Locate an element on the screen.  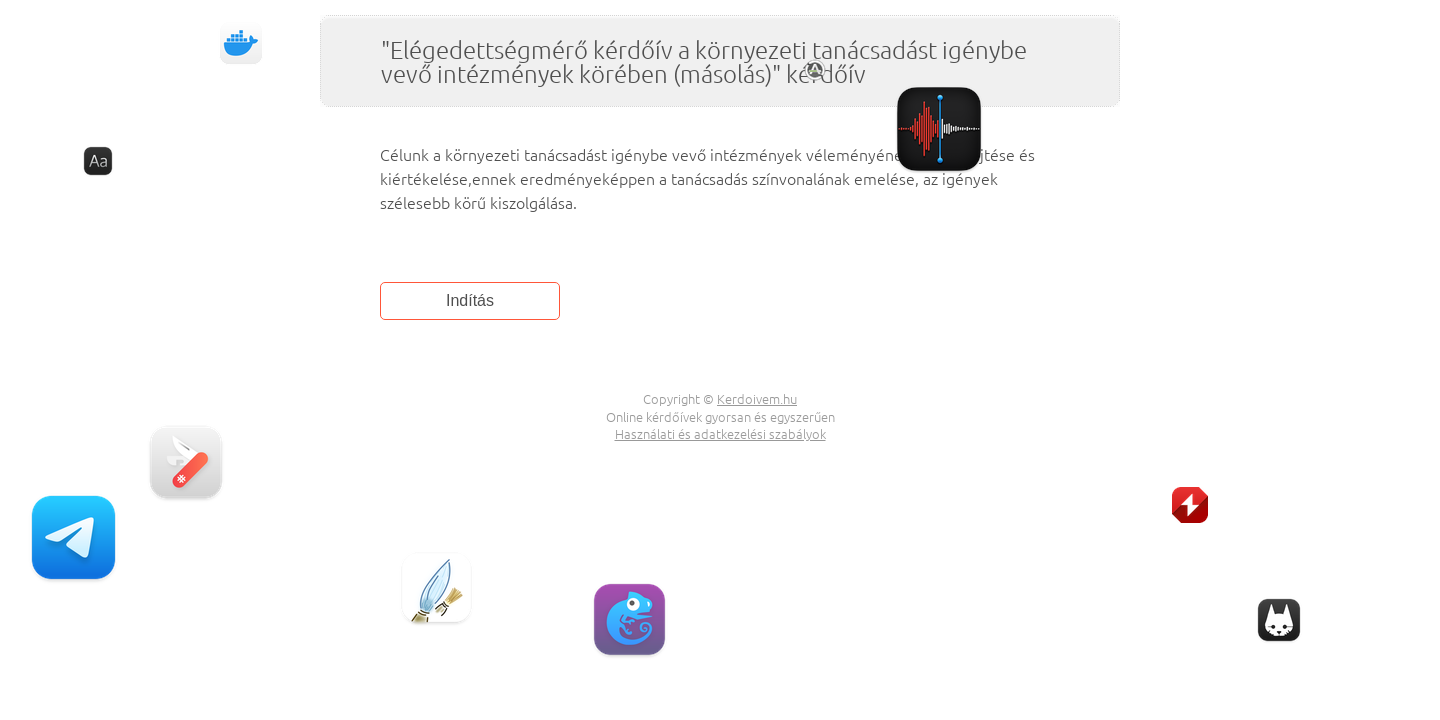
launch chaos application is located at coordinates (1190, 505).